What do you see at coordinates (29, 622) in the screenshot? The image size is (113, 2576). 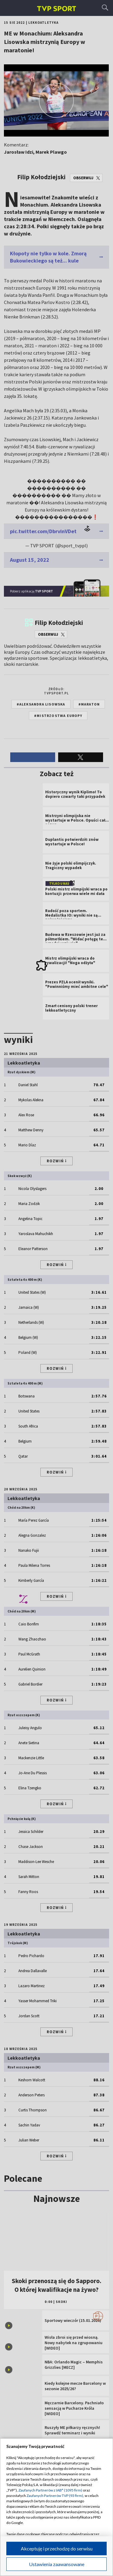 I see `add a new category` at bounding box center [29, 622].